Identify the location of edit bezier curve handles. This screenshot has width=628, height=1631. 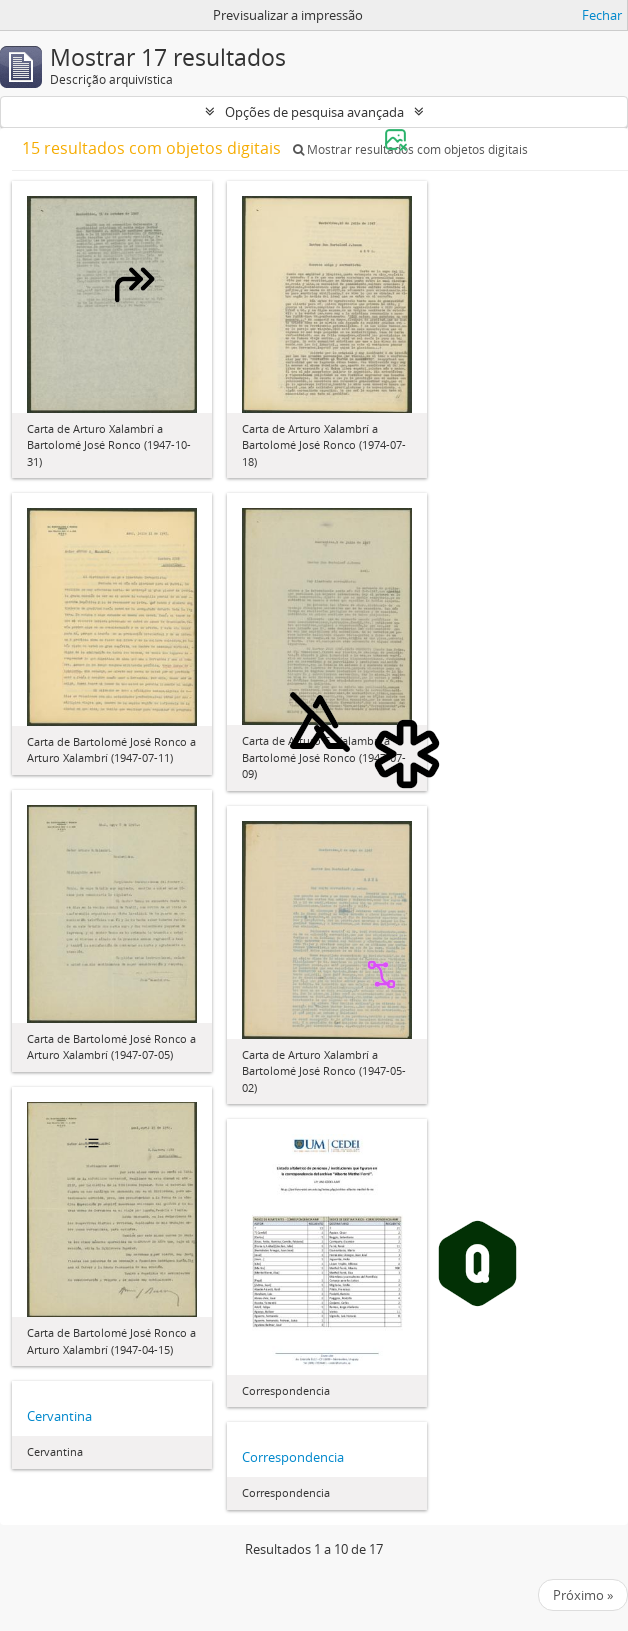
(381, 974).